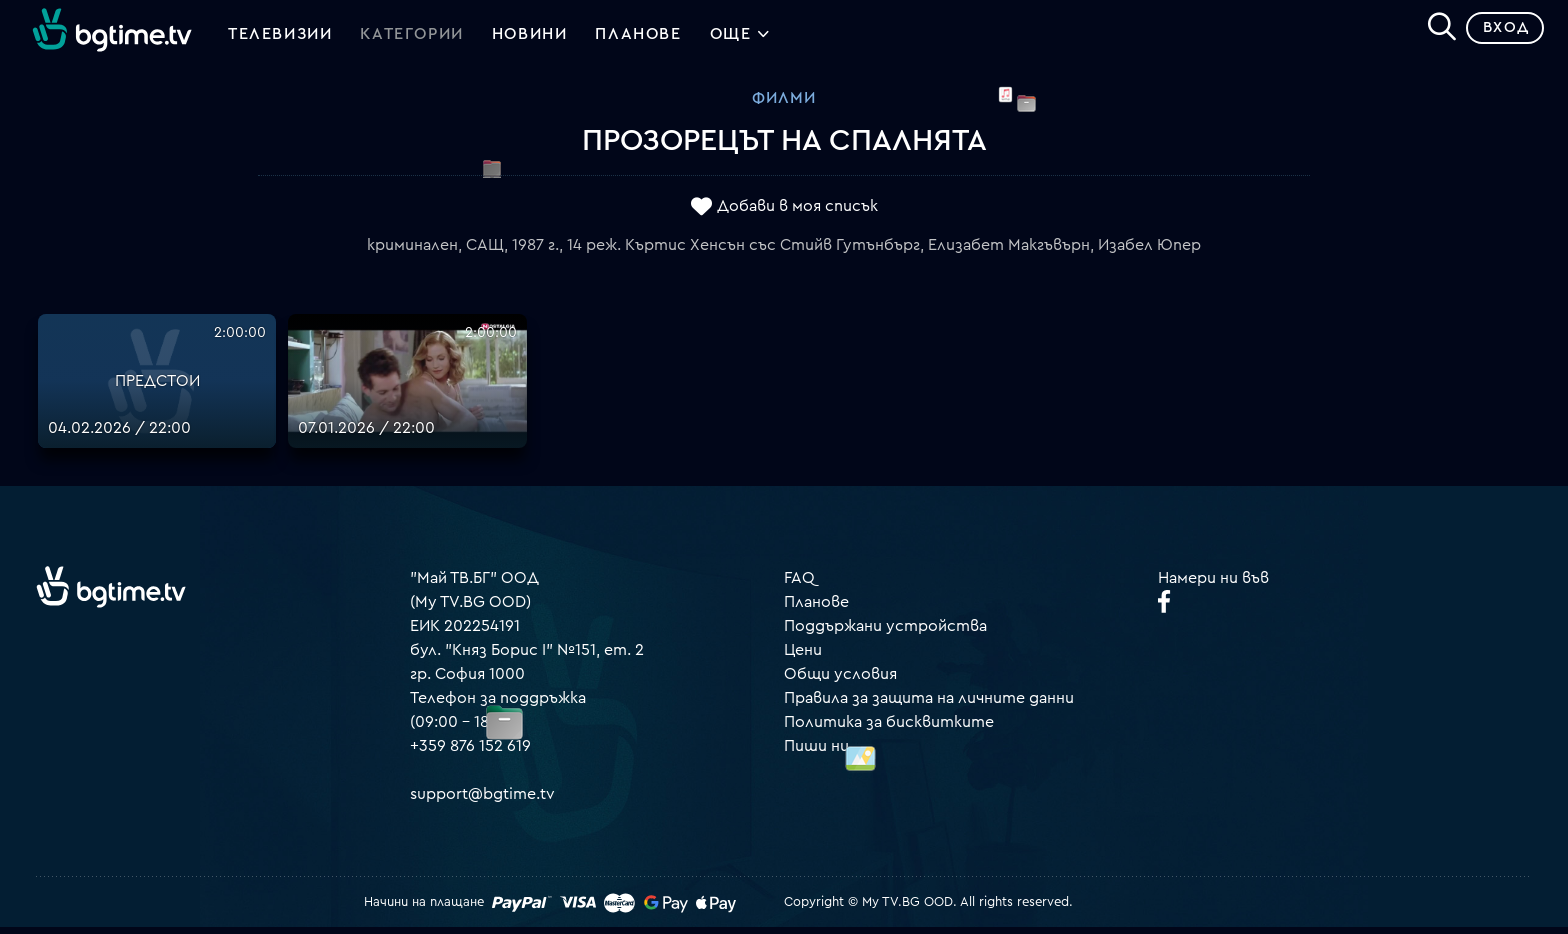 The height and width of the screenshot is (934, 1568). I want to click on open photo management app, so click(860, 758).